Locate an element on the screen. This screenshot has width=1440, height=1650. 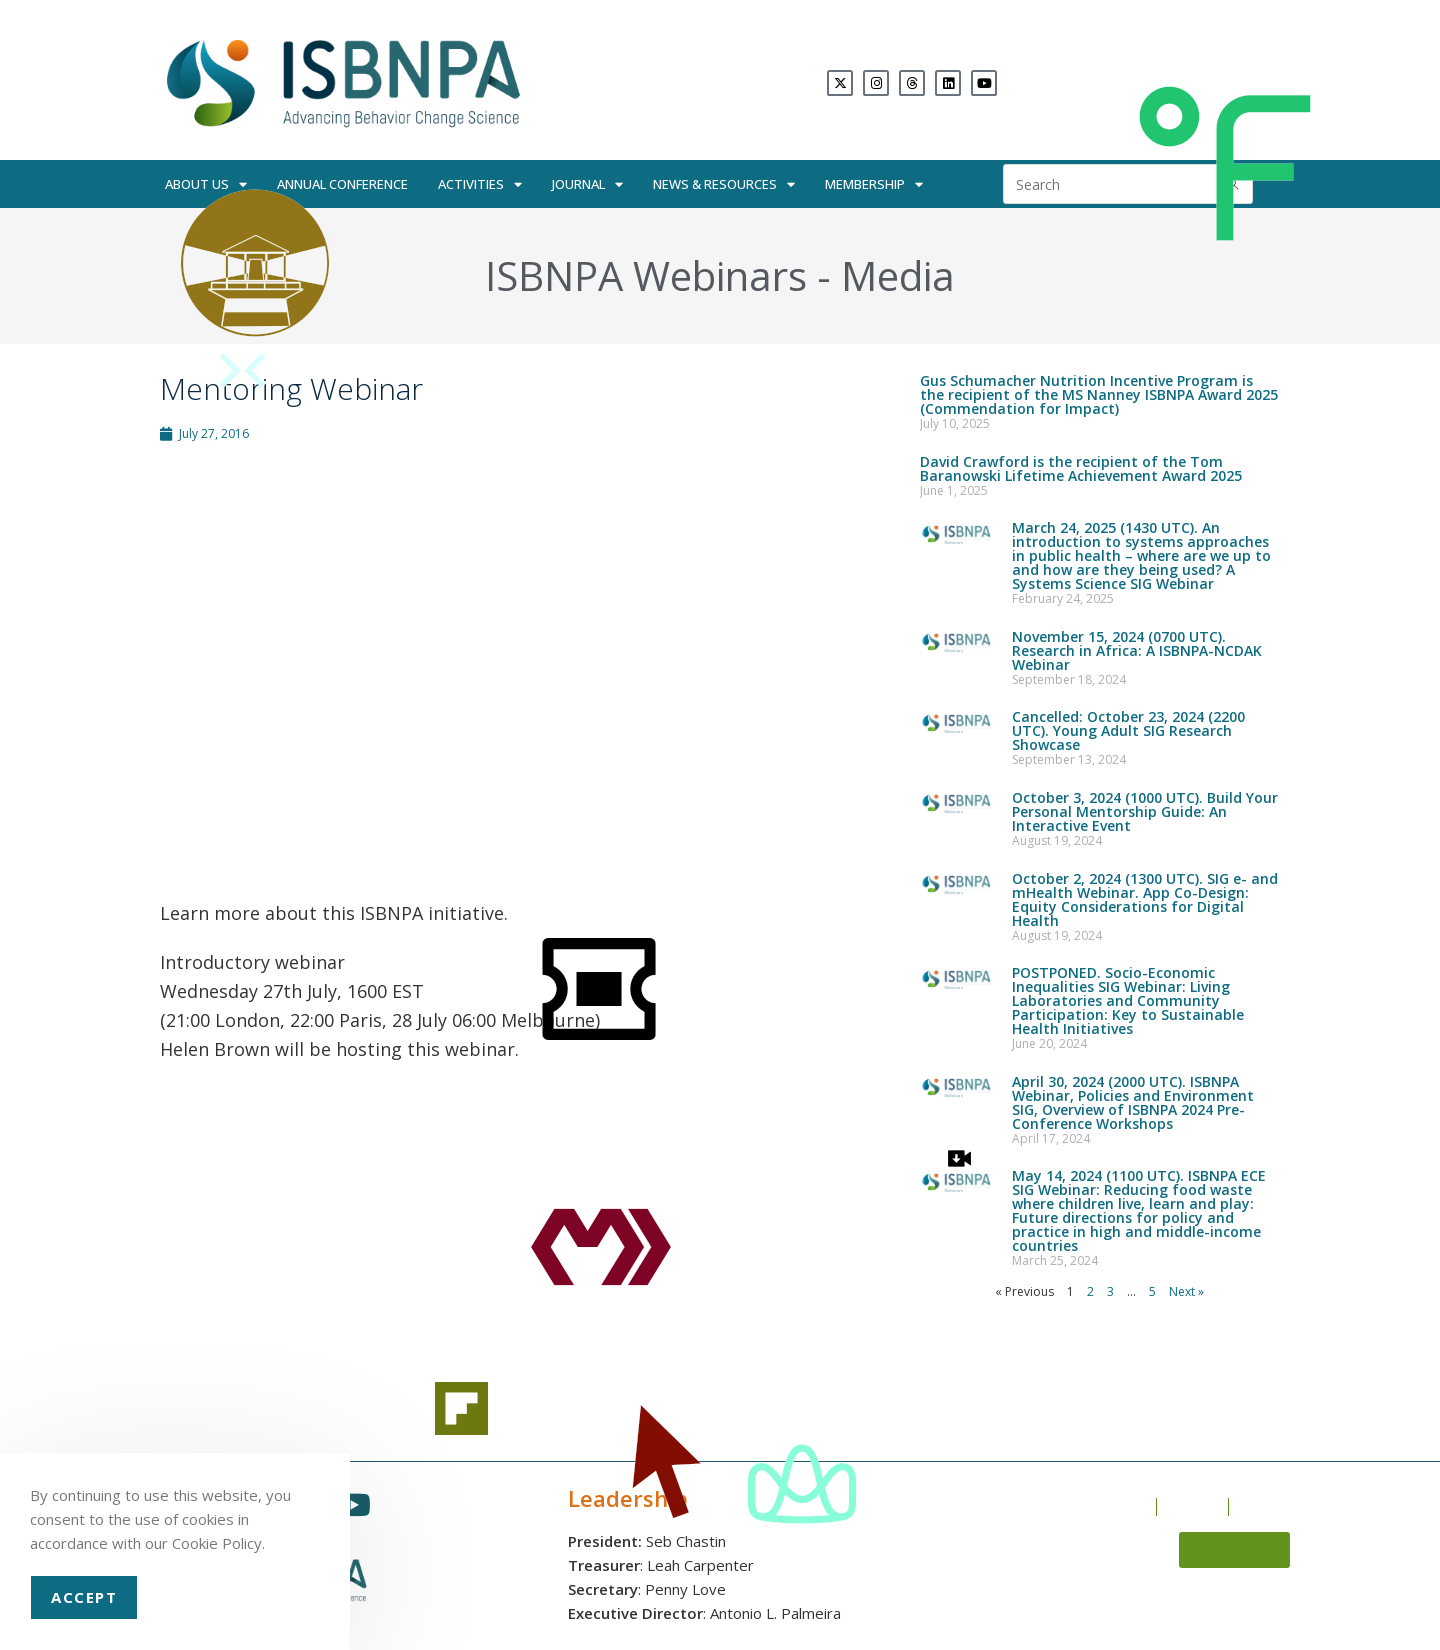
collapse or contract horizontal panels is located at coordinates (242, 370).